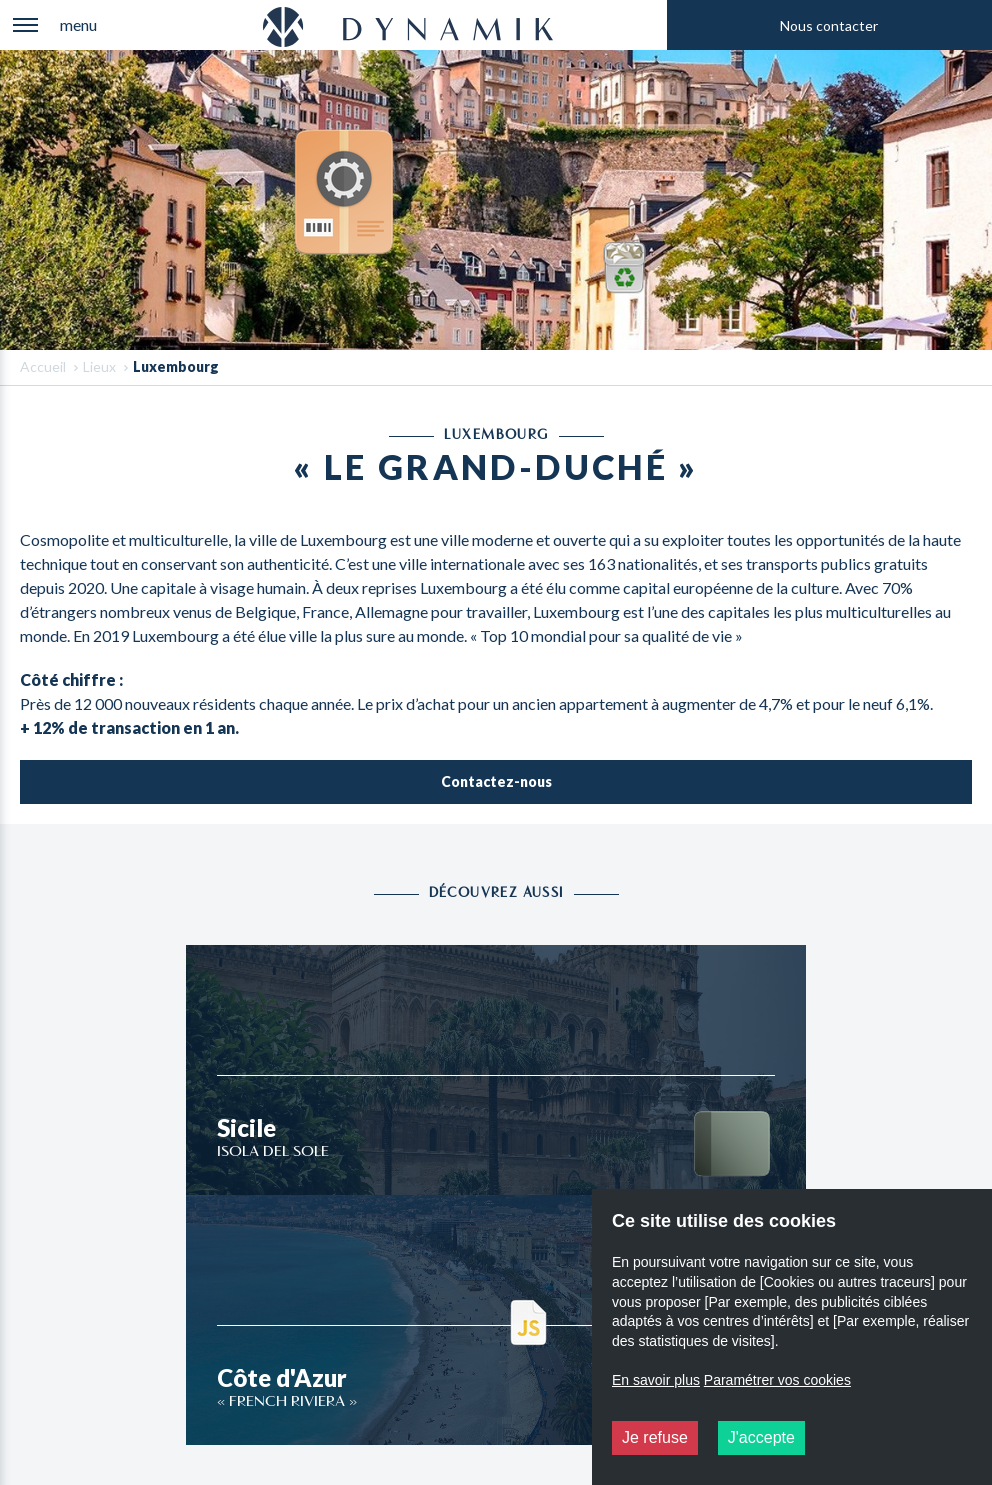 This screenshot has height=1485, width=992. What do you see at coordinates (624, 267) in the screenshot?
I see `indicates trash bin contains deleted items` at bounding box center [624, 267].